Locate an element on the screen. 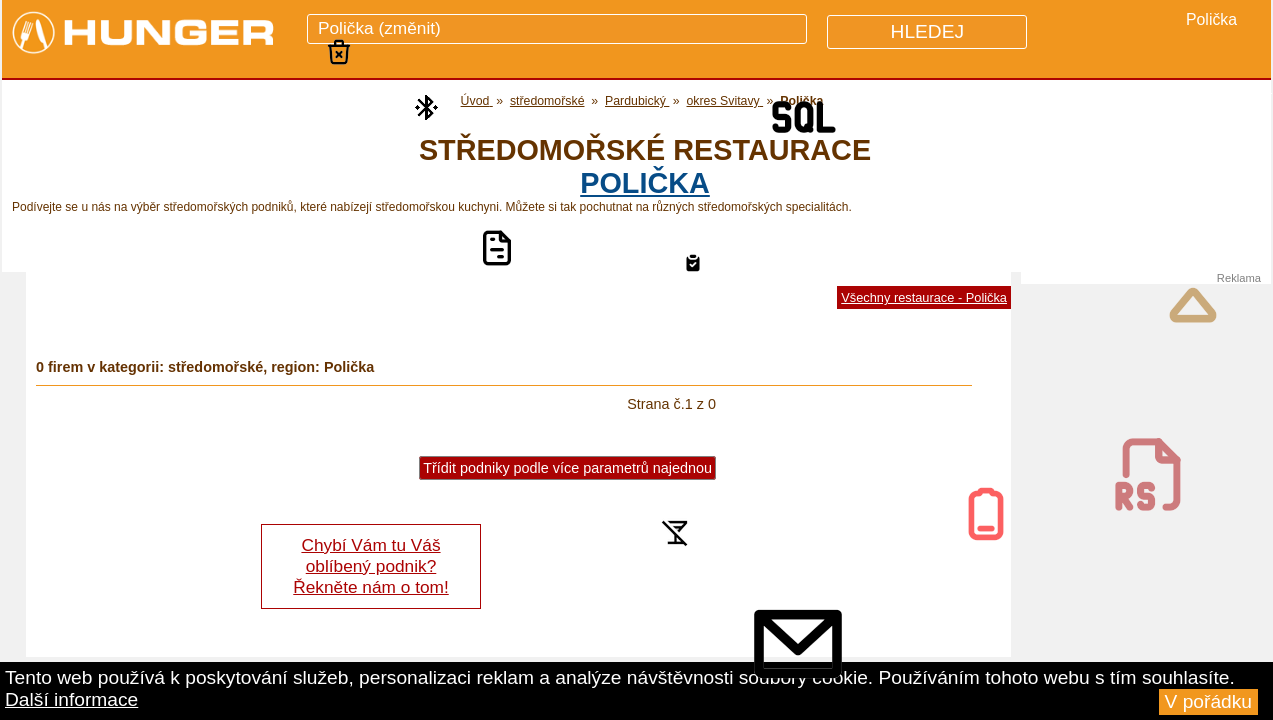 Image resolution: width=1273 pixels, height=720 pixels. mark task as complete is located at coordinates (693, 263).